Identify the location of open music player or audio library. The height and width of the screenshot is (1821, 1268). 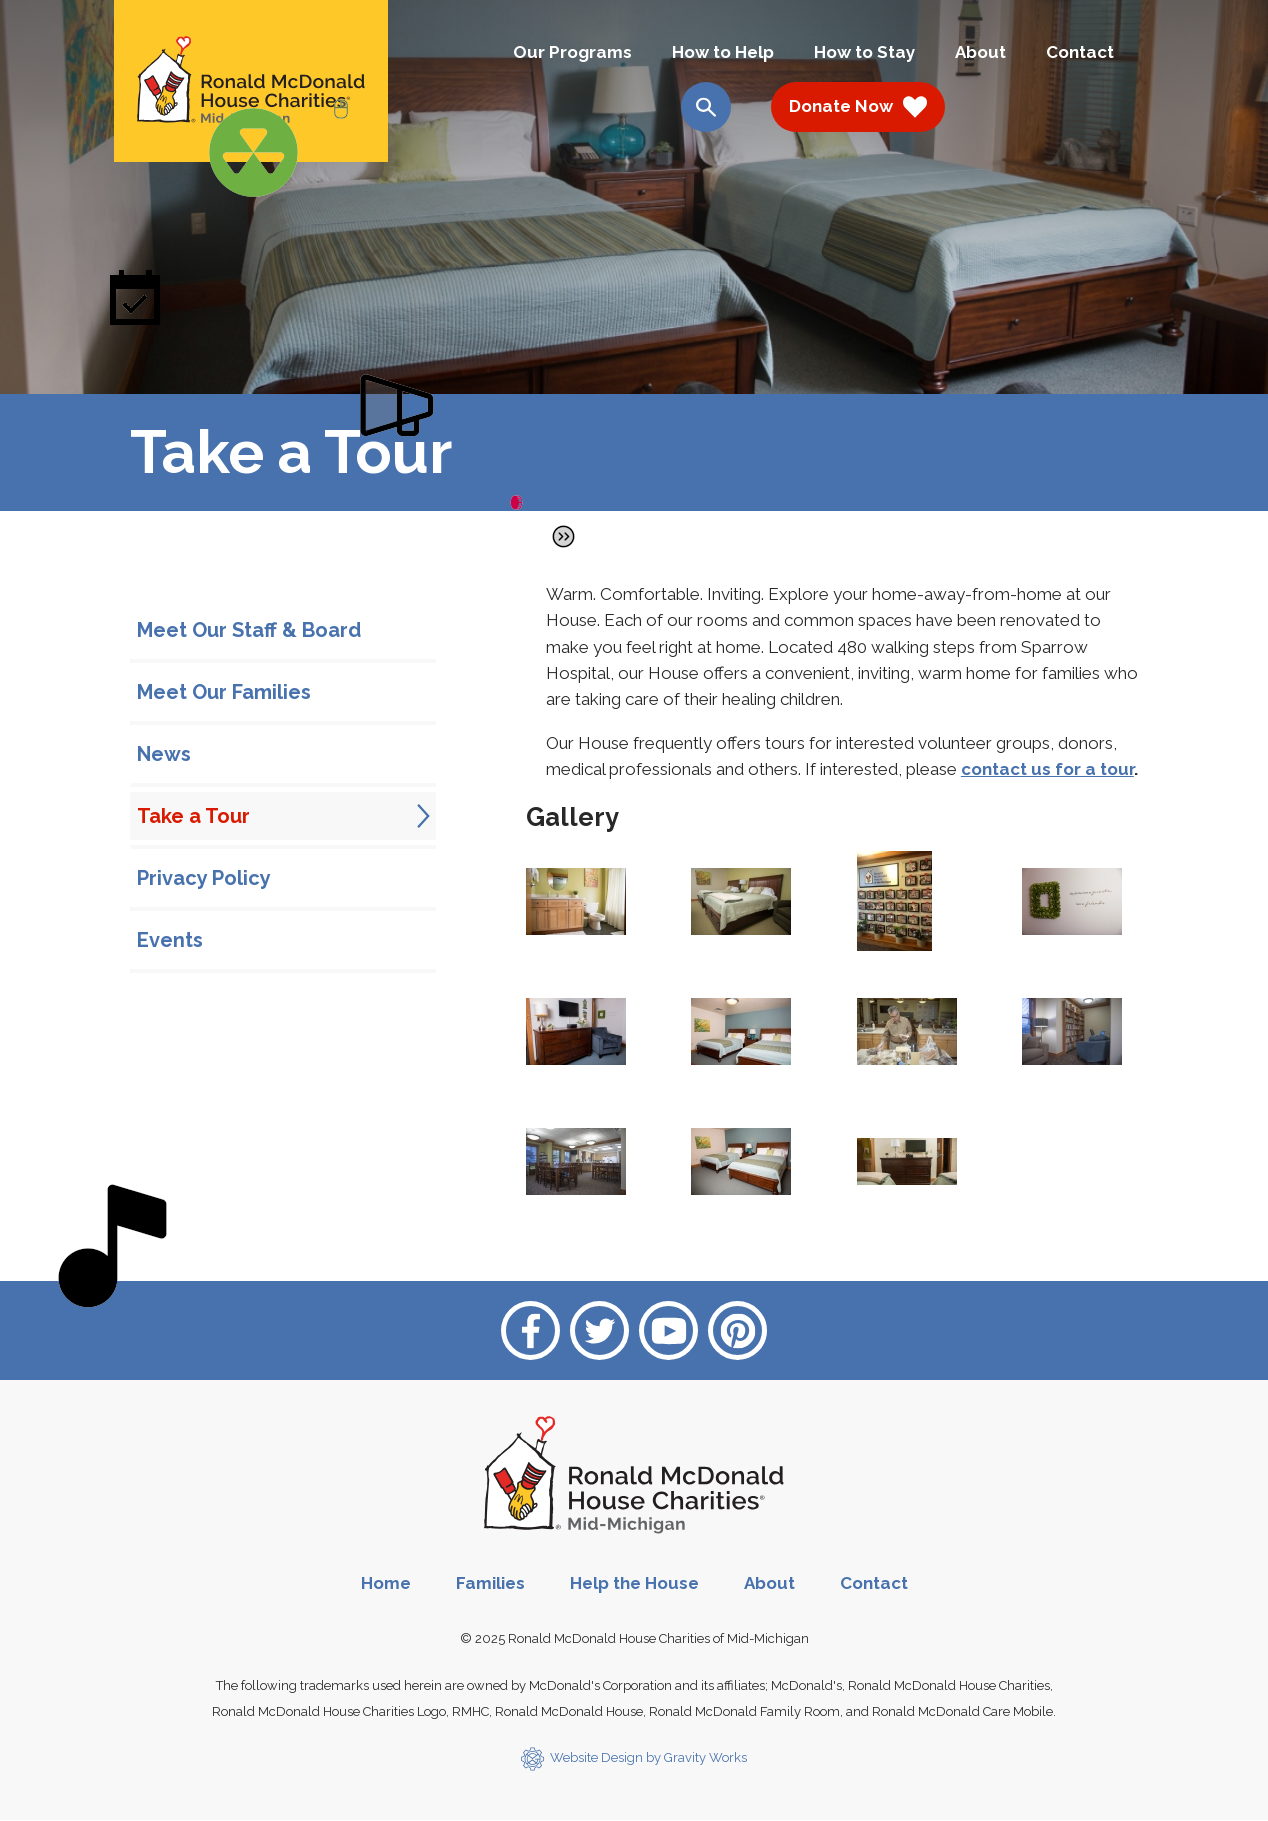
(112, 1243).